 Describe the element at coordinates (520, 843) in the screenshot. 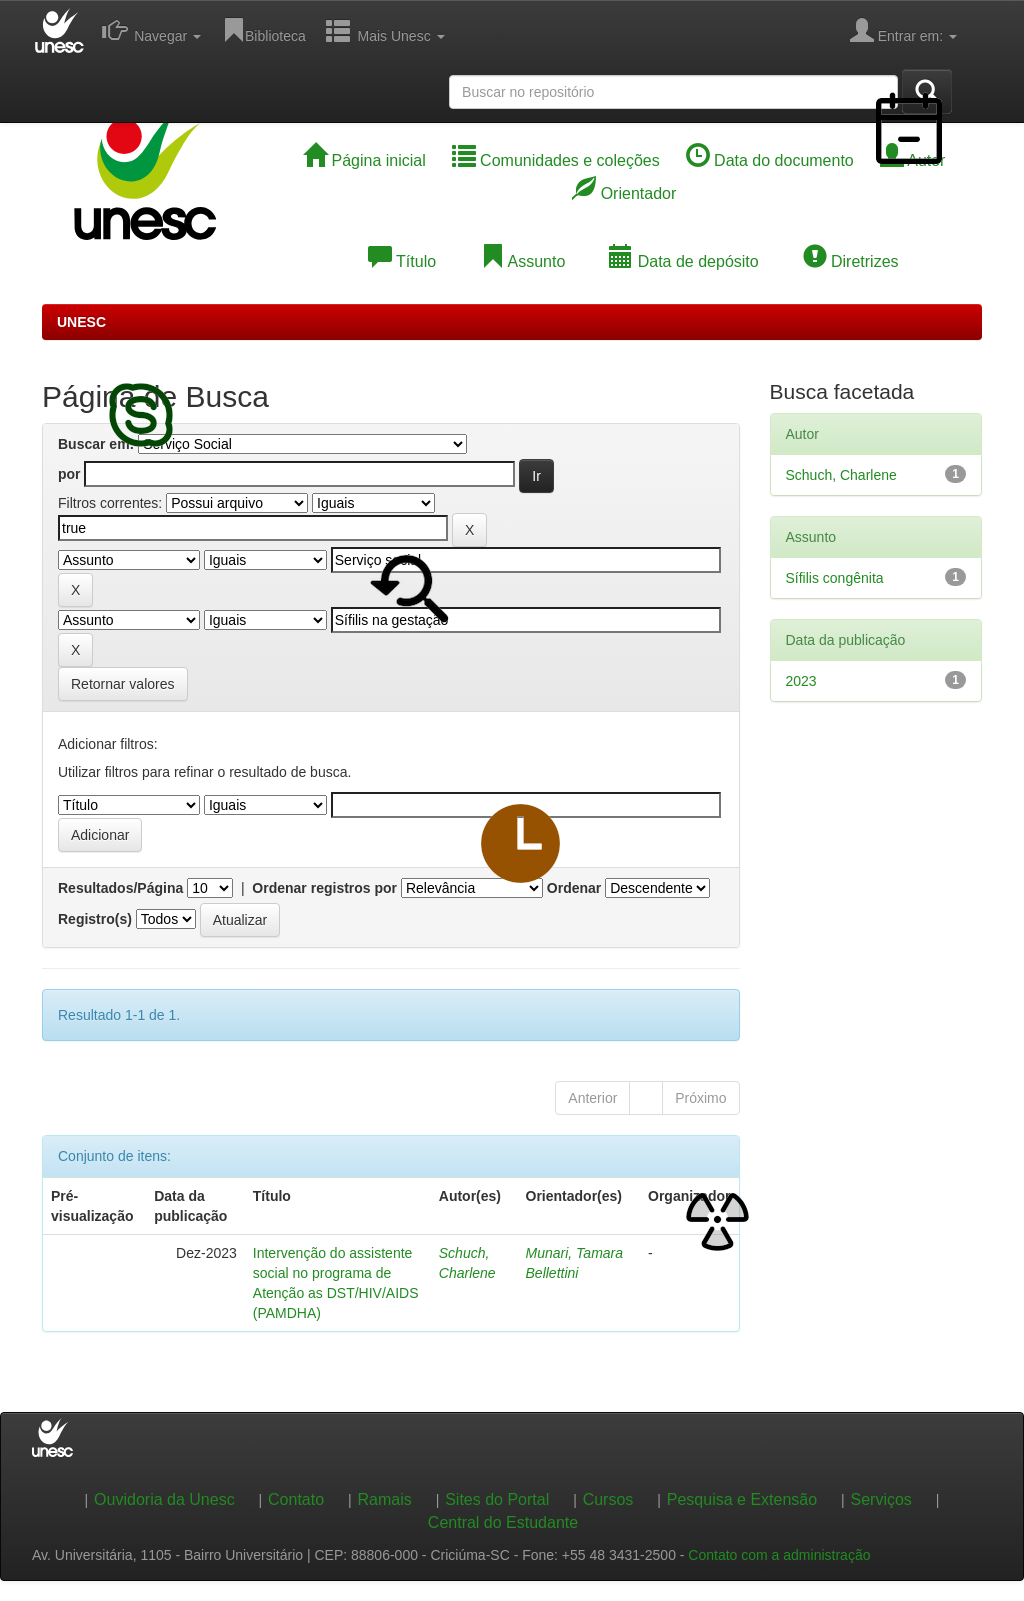

I see `view time or clock settings` at that location.